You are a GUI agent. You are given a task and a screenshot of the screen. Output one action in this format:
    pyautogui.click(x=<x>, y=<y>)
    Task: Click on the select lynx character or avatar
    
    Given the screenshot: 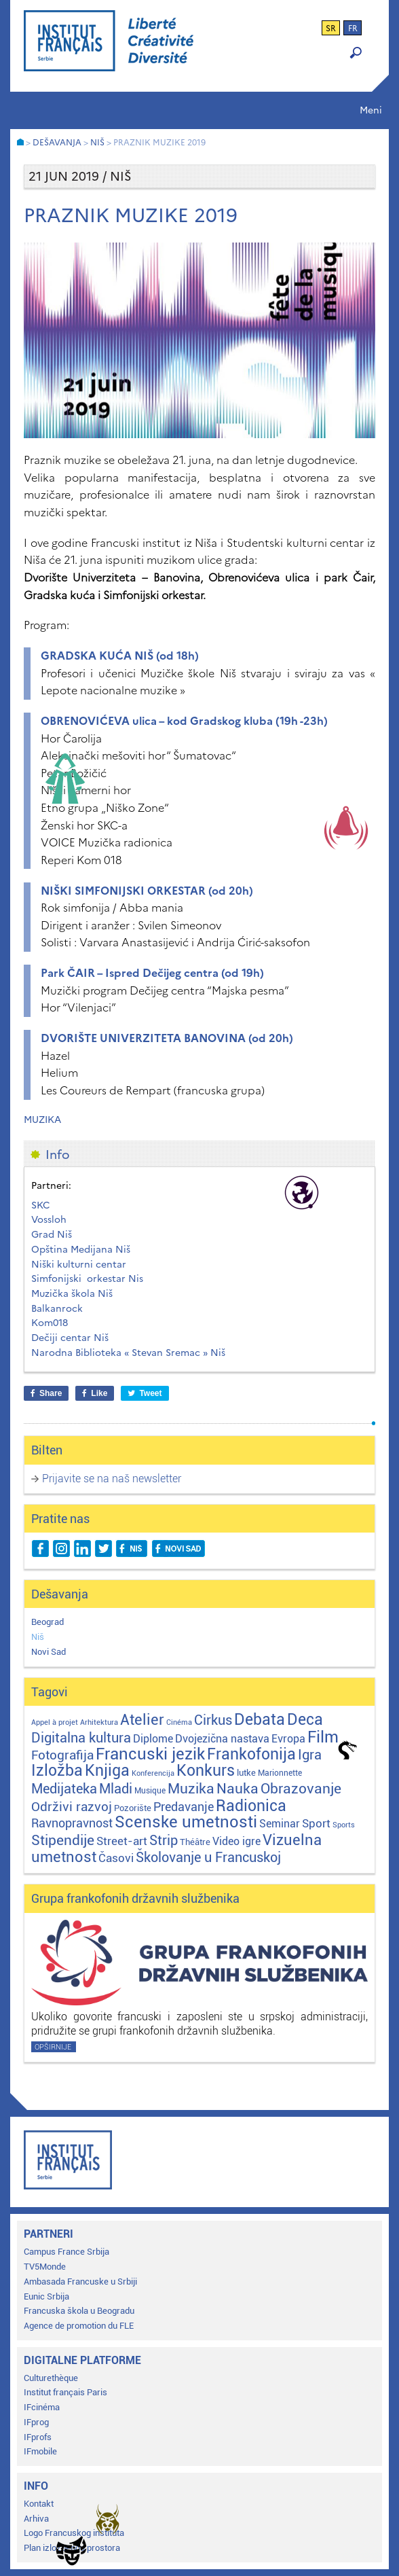 What is the action you would take?
    pyautogui.click(x=107, y=2519)
    